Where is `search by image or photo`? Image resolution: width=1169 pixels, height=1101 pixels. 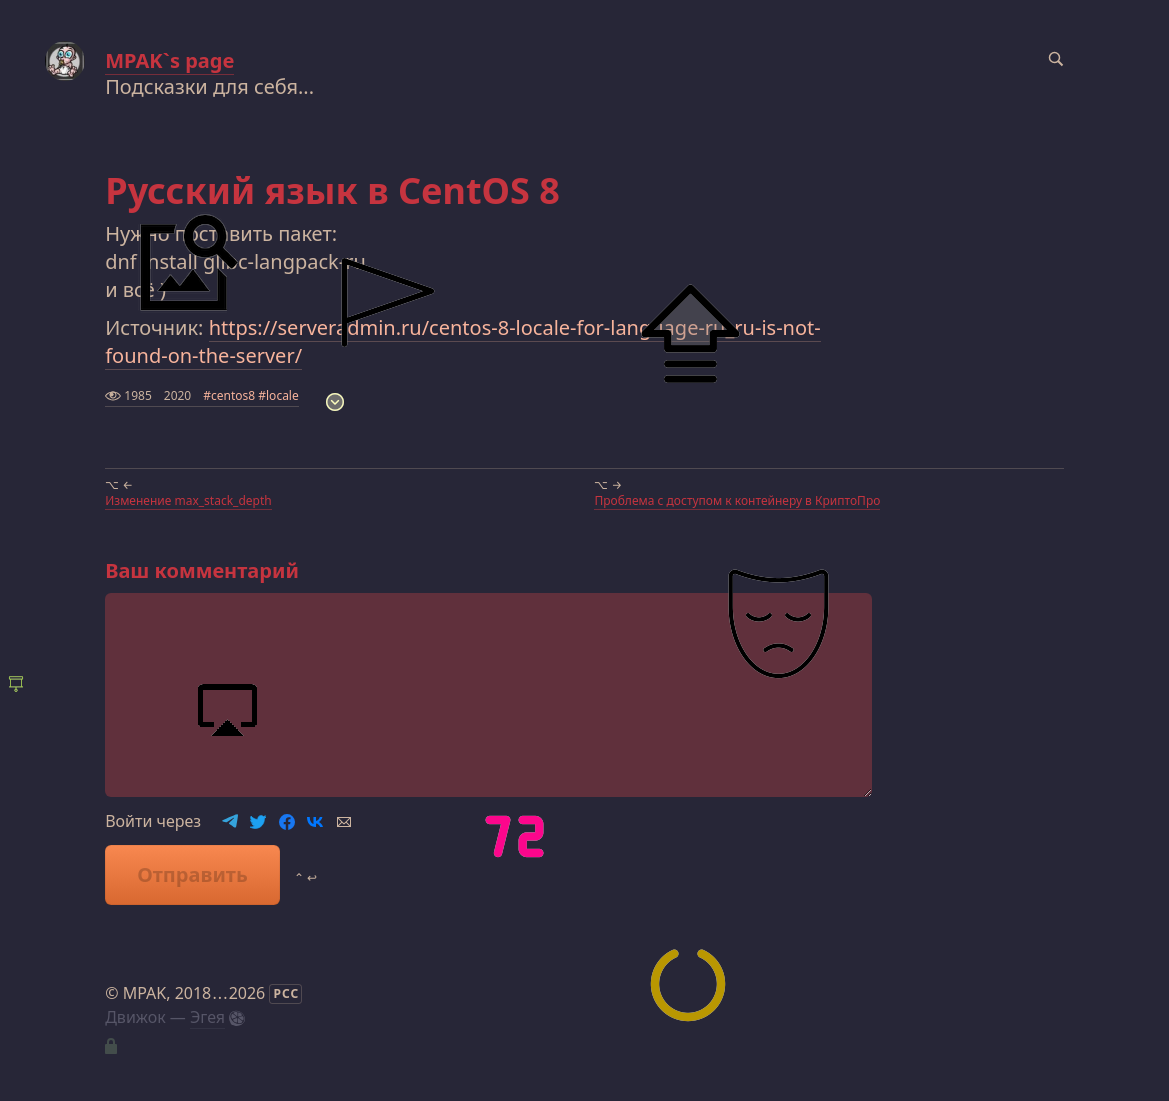
search by image or photo is located at coordinates (188, 262).